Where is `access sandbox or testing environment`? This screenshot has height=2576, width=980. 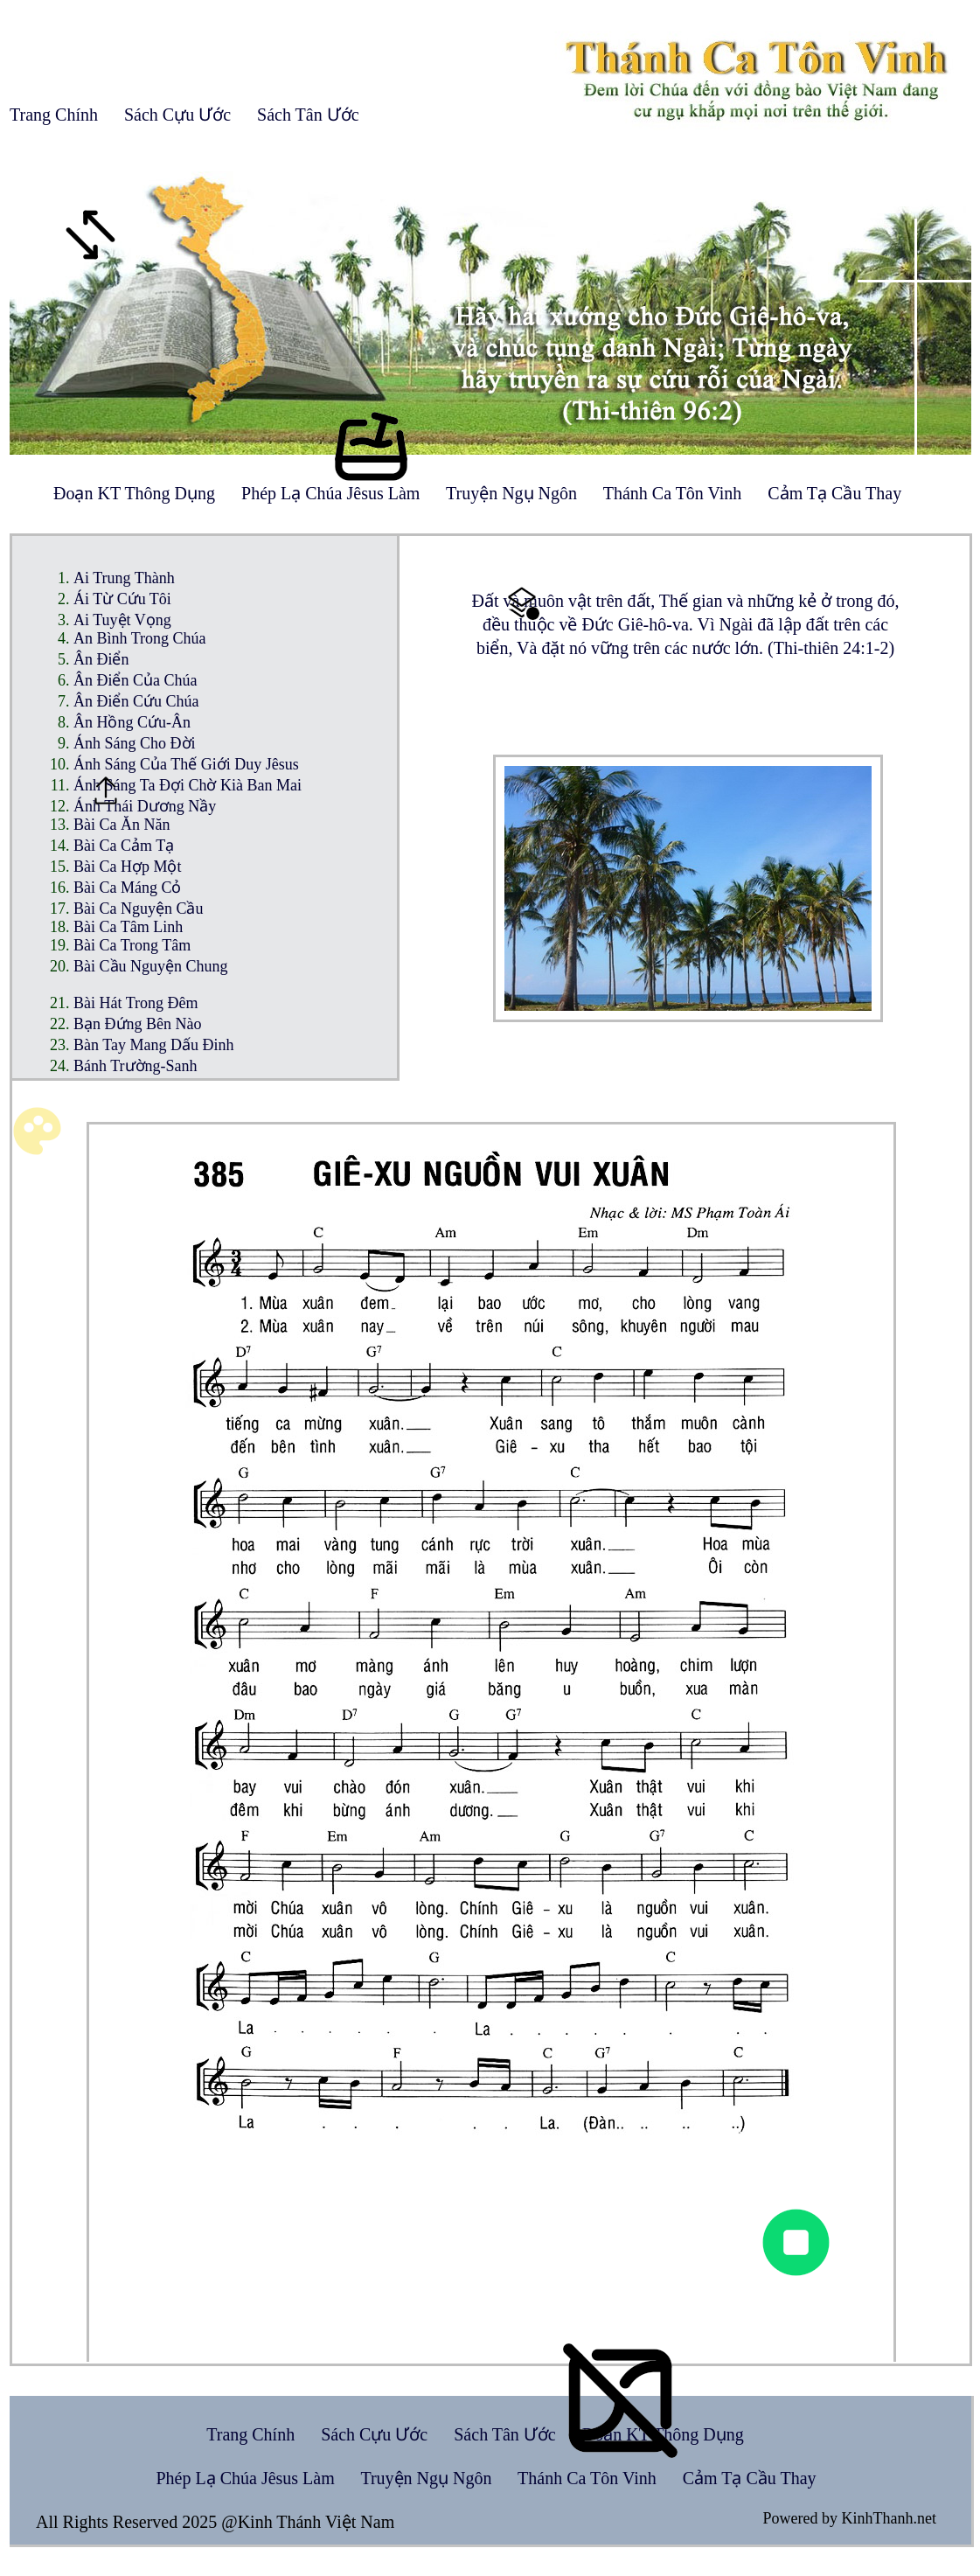 access sandbox or testing environment is located at coordinates (371, 448).